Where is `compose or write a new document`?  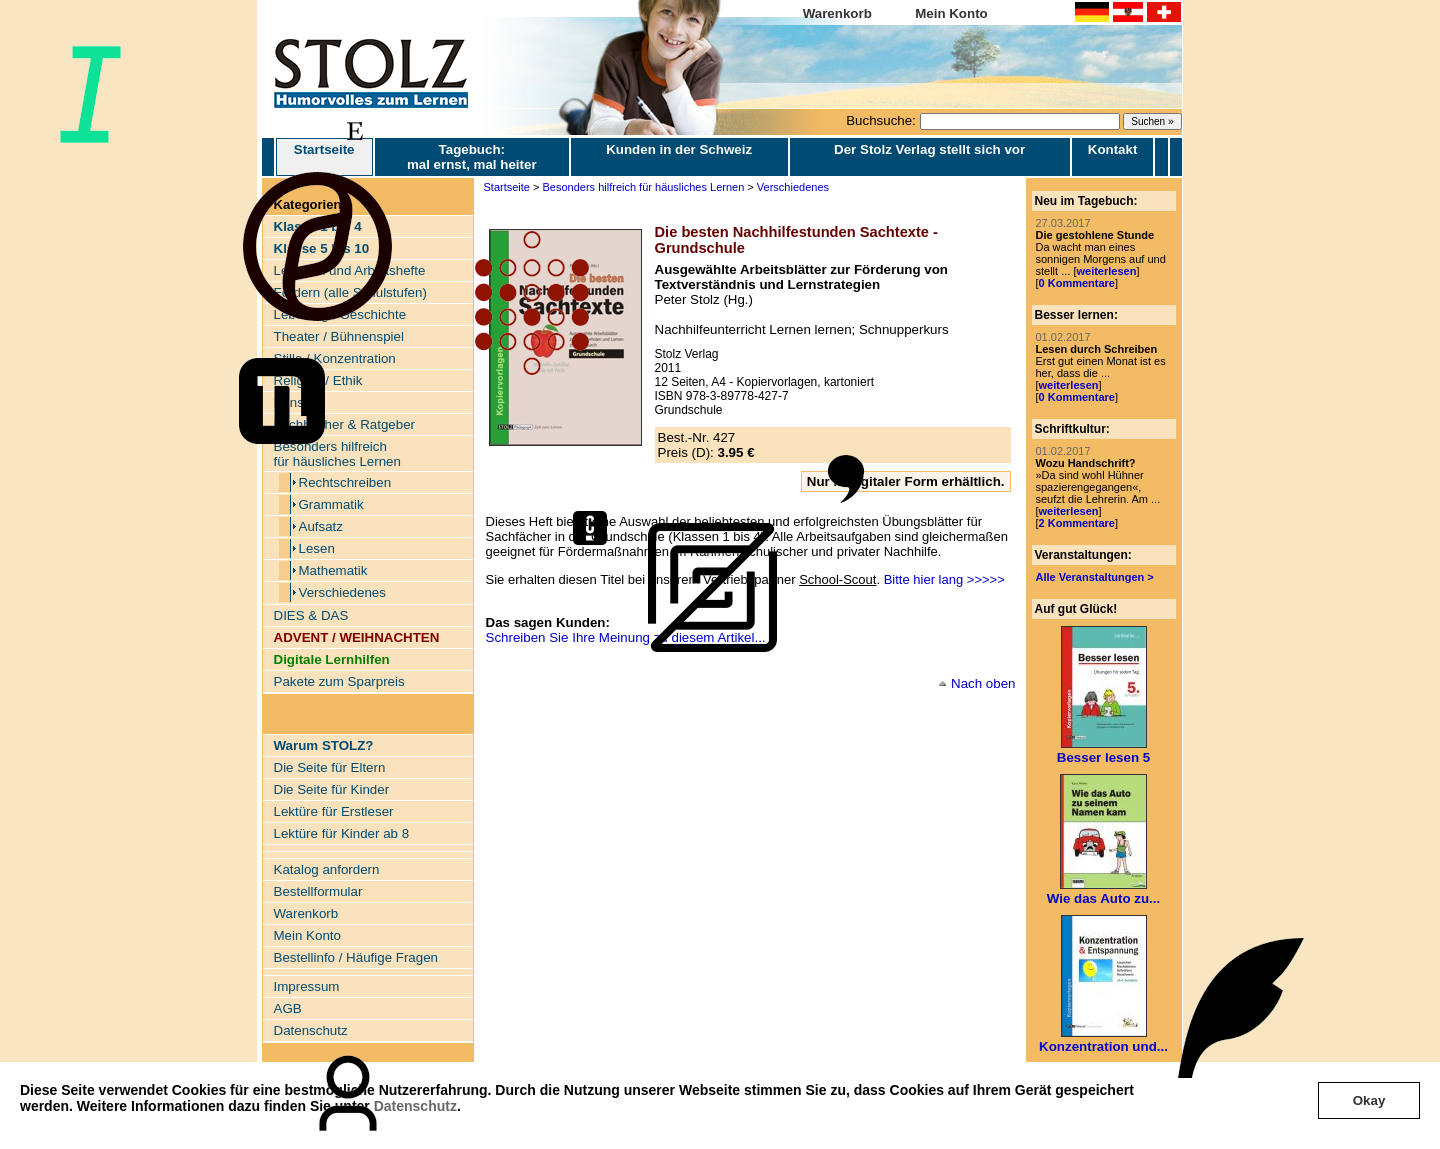 compose or write a new document is located at coordinates (1241, 1008).